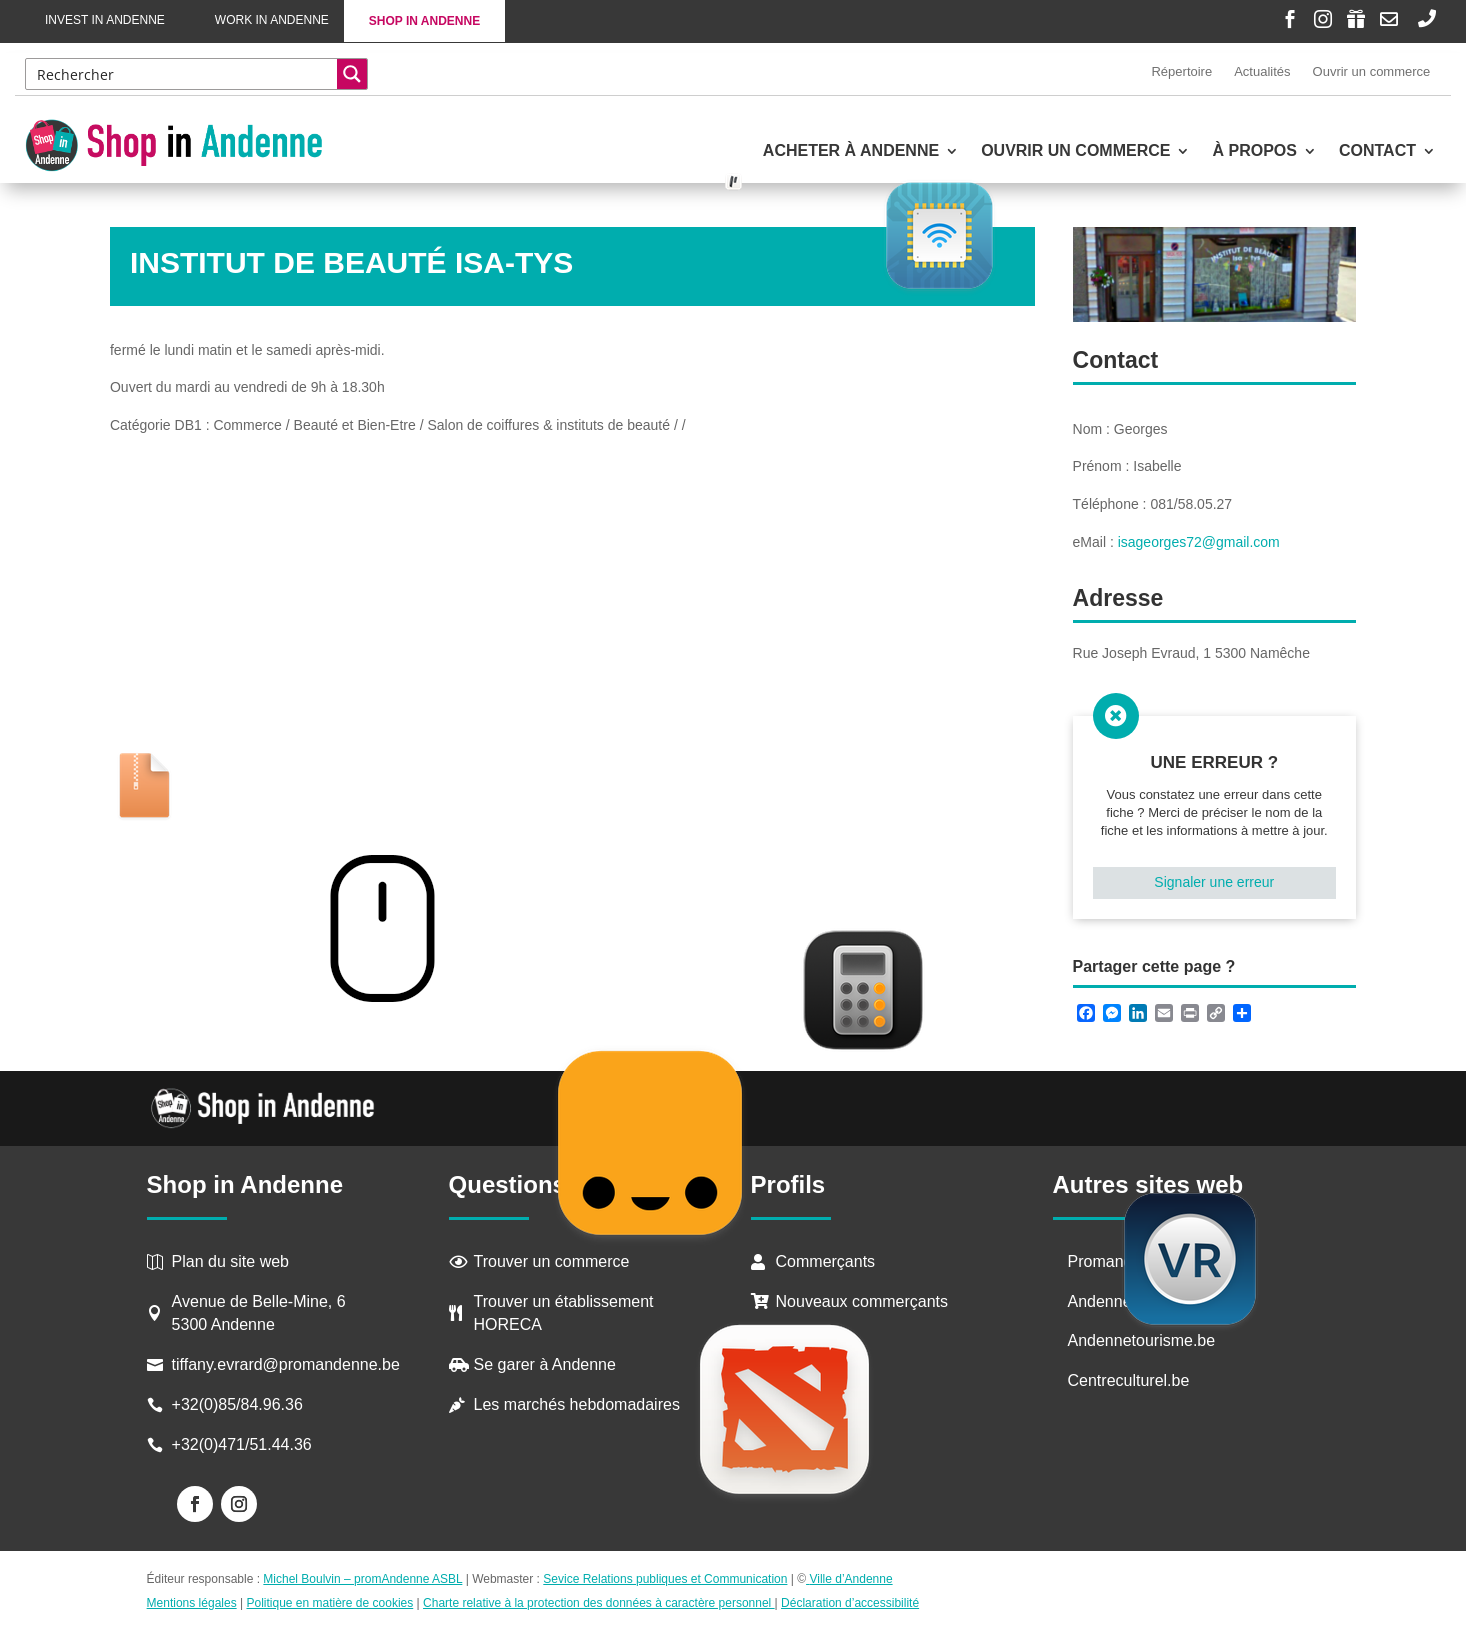 The image size is (1466, 1630). What do you see at coordinates (733, 181) in the screenshot?
I see `open stacks task manager app` at bounding box center [733, 181].